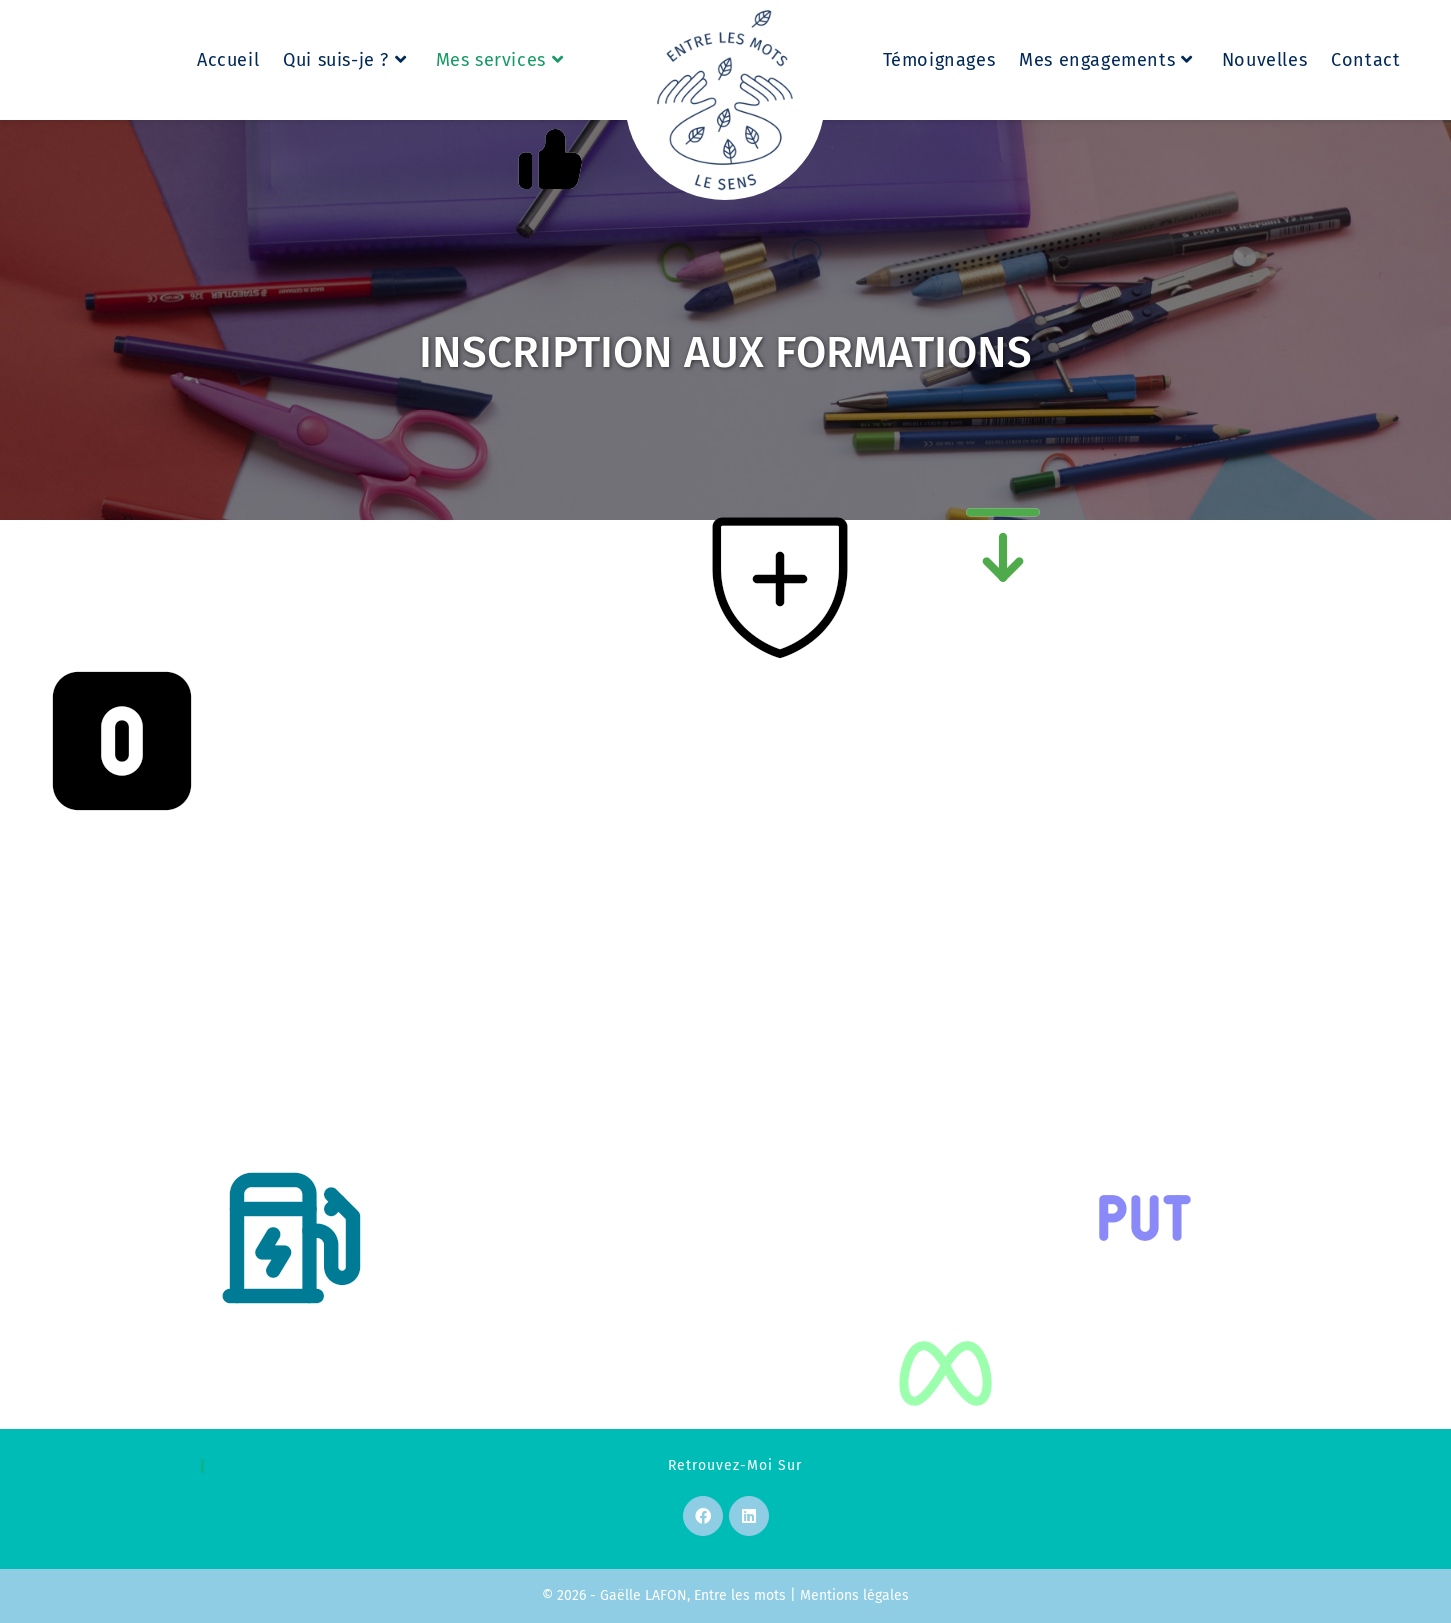 The image size is (1451, 1623). I want to click on add new security protection, so click(780, 579).